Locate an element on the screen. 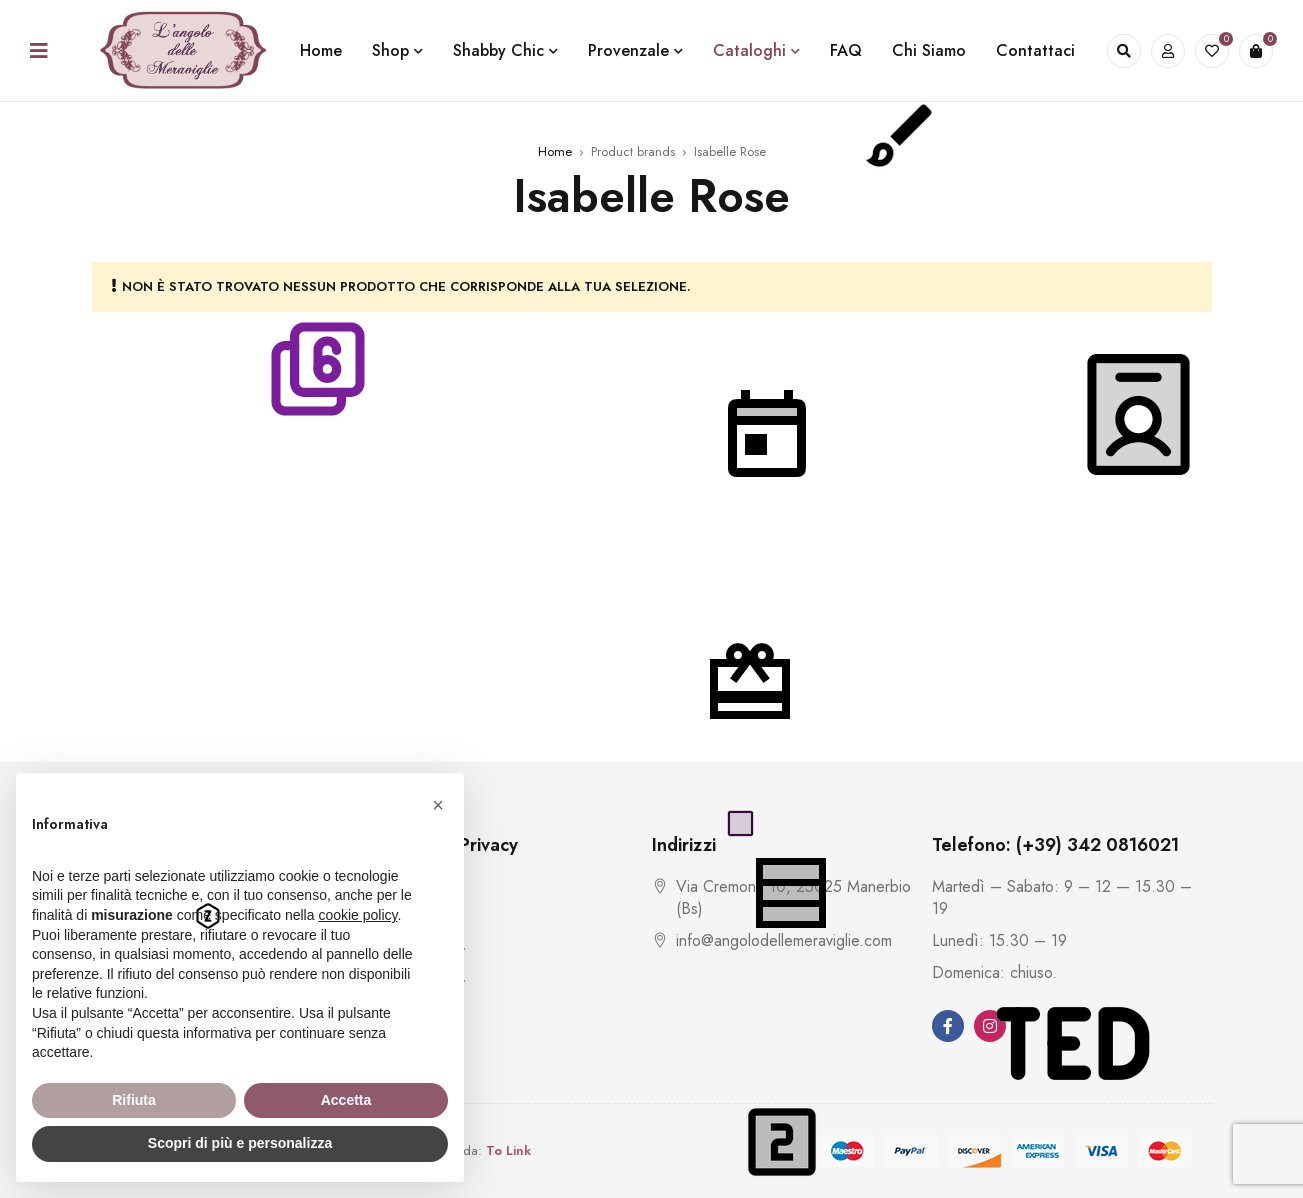  view your profile or identification details is located at coordinates (1138, 414).